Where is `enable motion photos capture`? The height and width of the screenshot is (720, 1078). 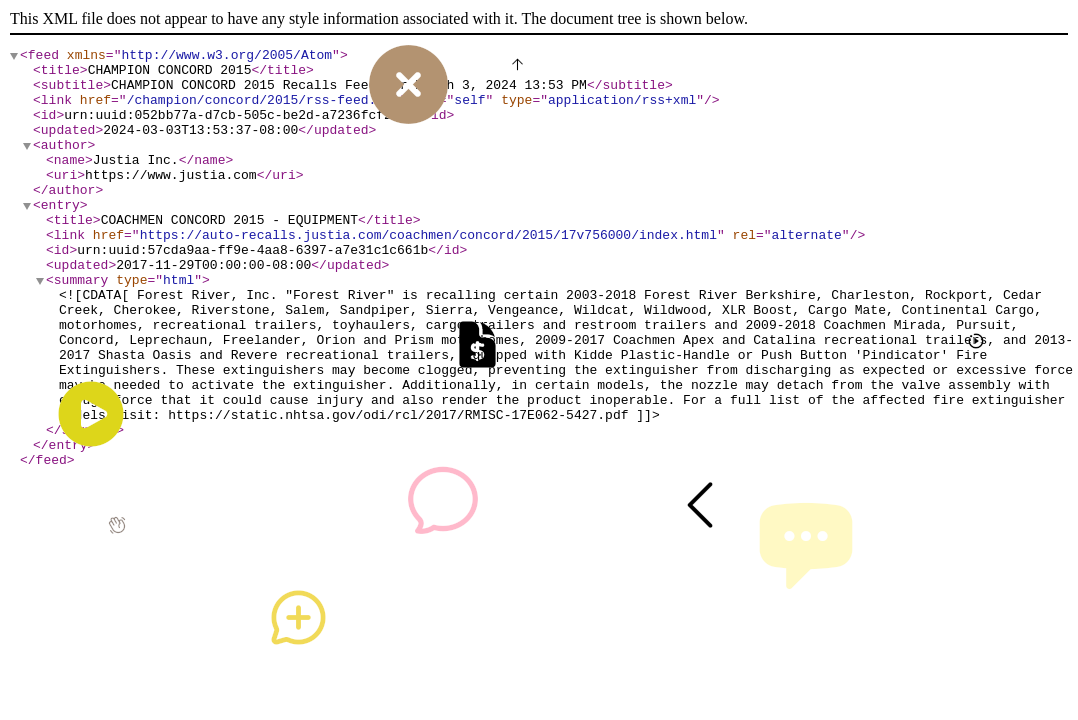
enable motion photos capture is located at coordinates (976, 341).